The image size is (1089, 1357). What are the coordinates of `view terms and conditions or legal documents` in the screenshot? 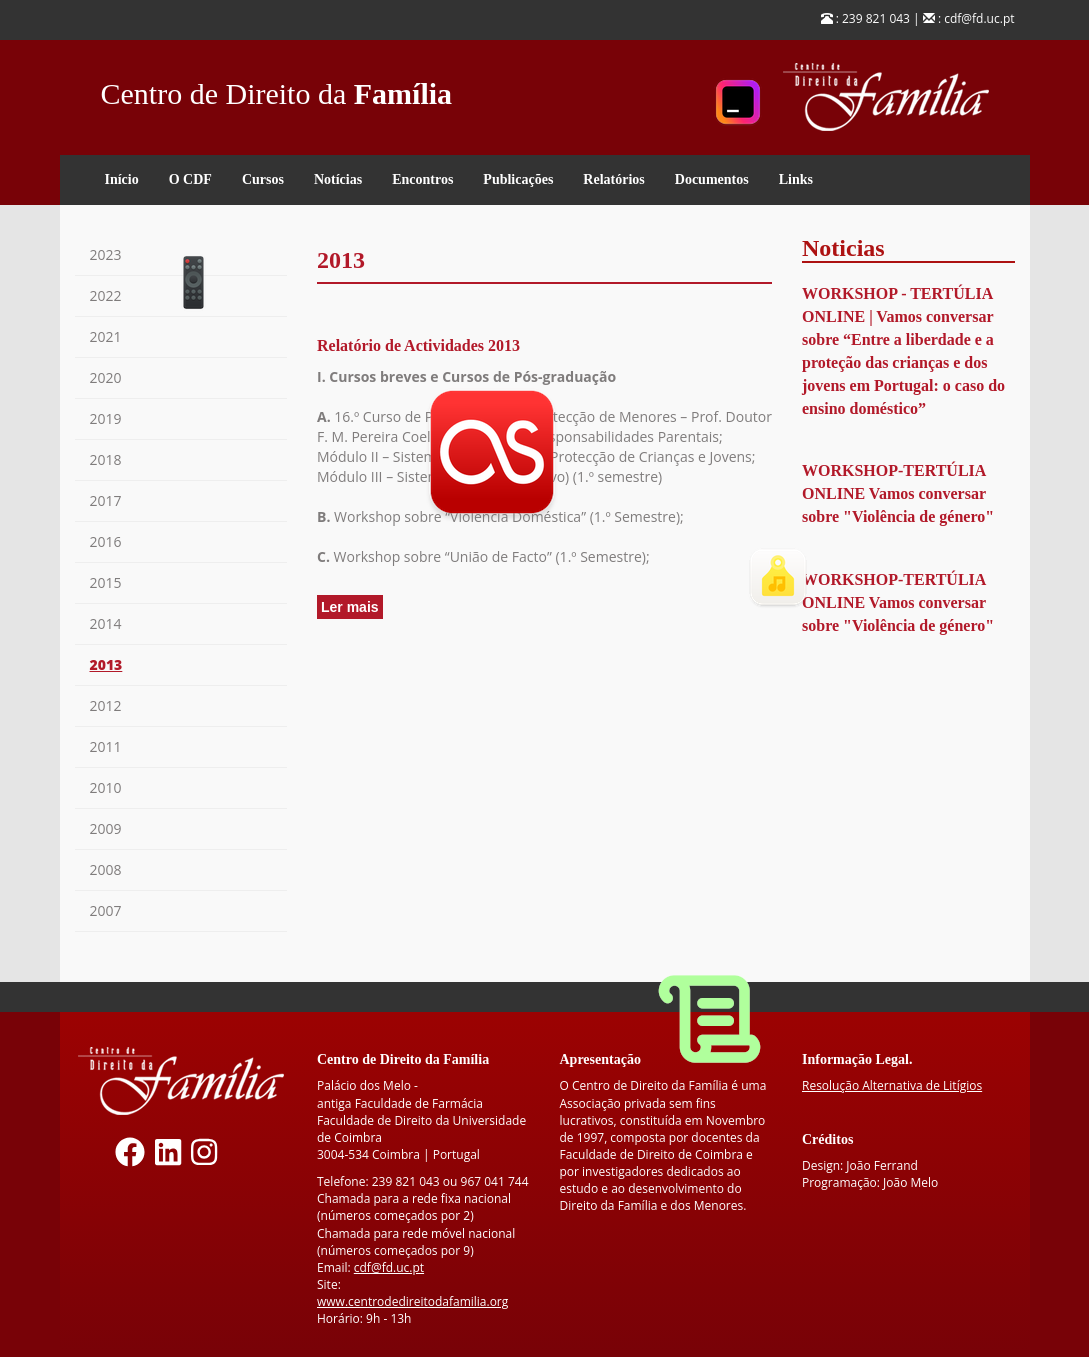 It's located at (713, 1019).